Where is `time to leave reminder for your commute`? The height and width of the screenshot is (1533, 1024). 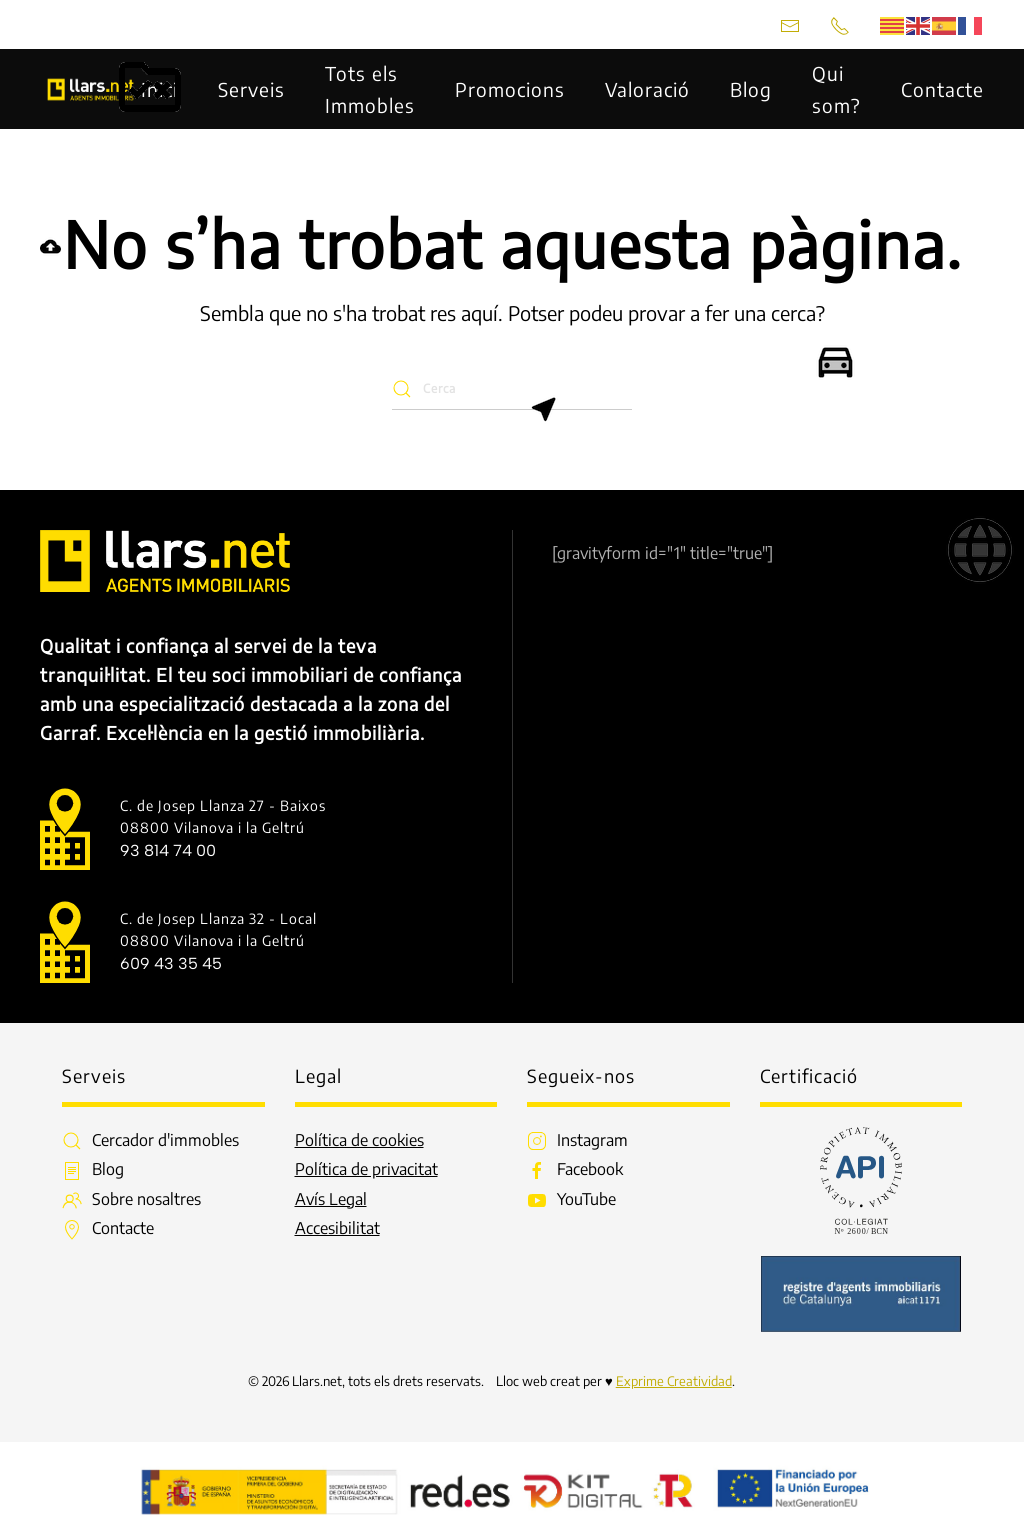 time to leave reminder for your commute is located at coordinates (835, 362).